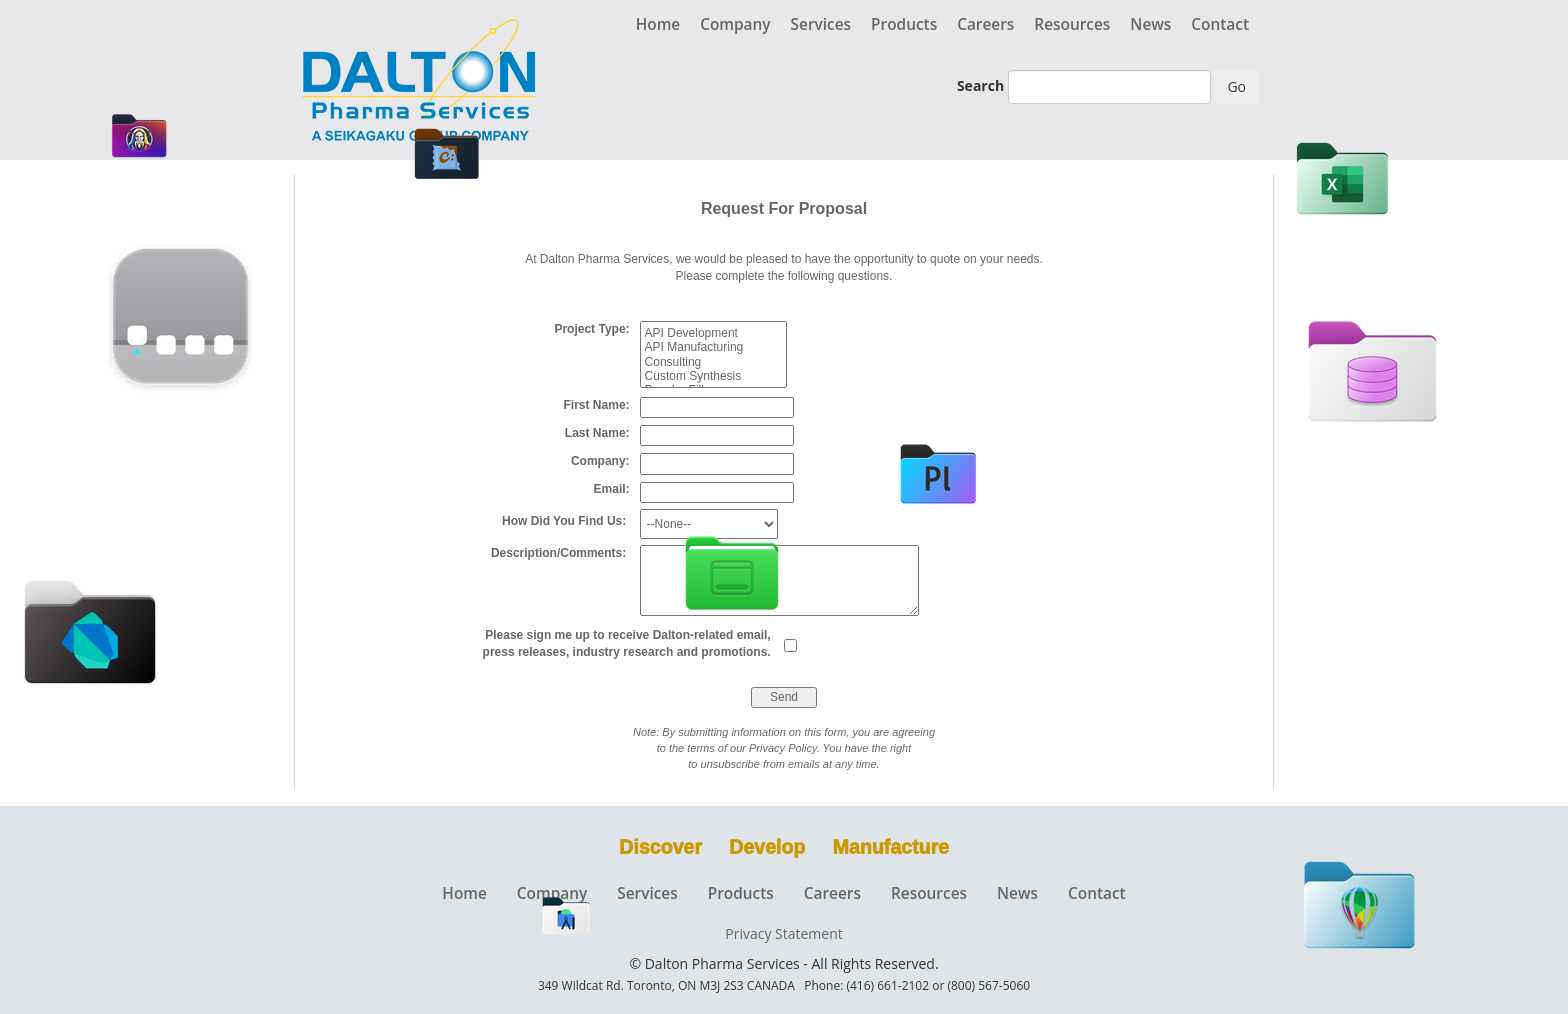 The image size is (1568, 1014). What do you see at coordinates (180, 318) in the screenshot?
I see `manage cinnamon desktop applets` at bounding box center [180, 318].